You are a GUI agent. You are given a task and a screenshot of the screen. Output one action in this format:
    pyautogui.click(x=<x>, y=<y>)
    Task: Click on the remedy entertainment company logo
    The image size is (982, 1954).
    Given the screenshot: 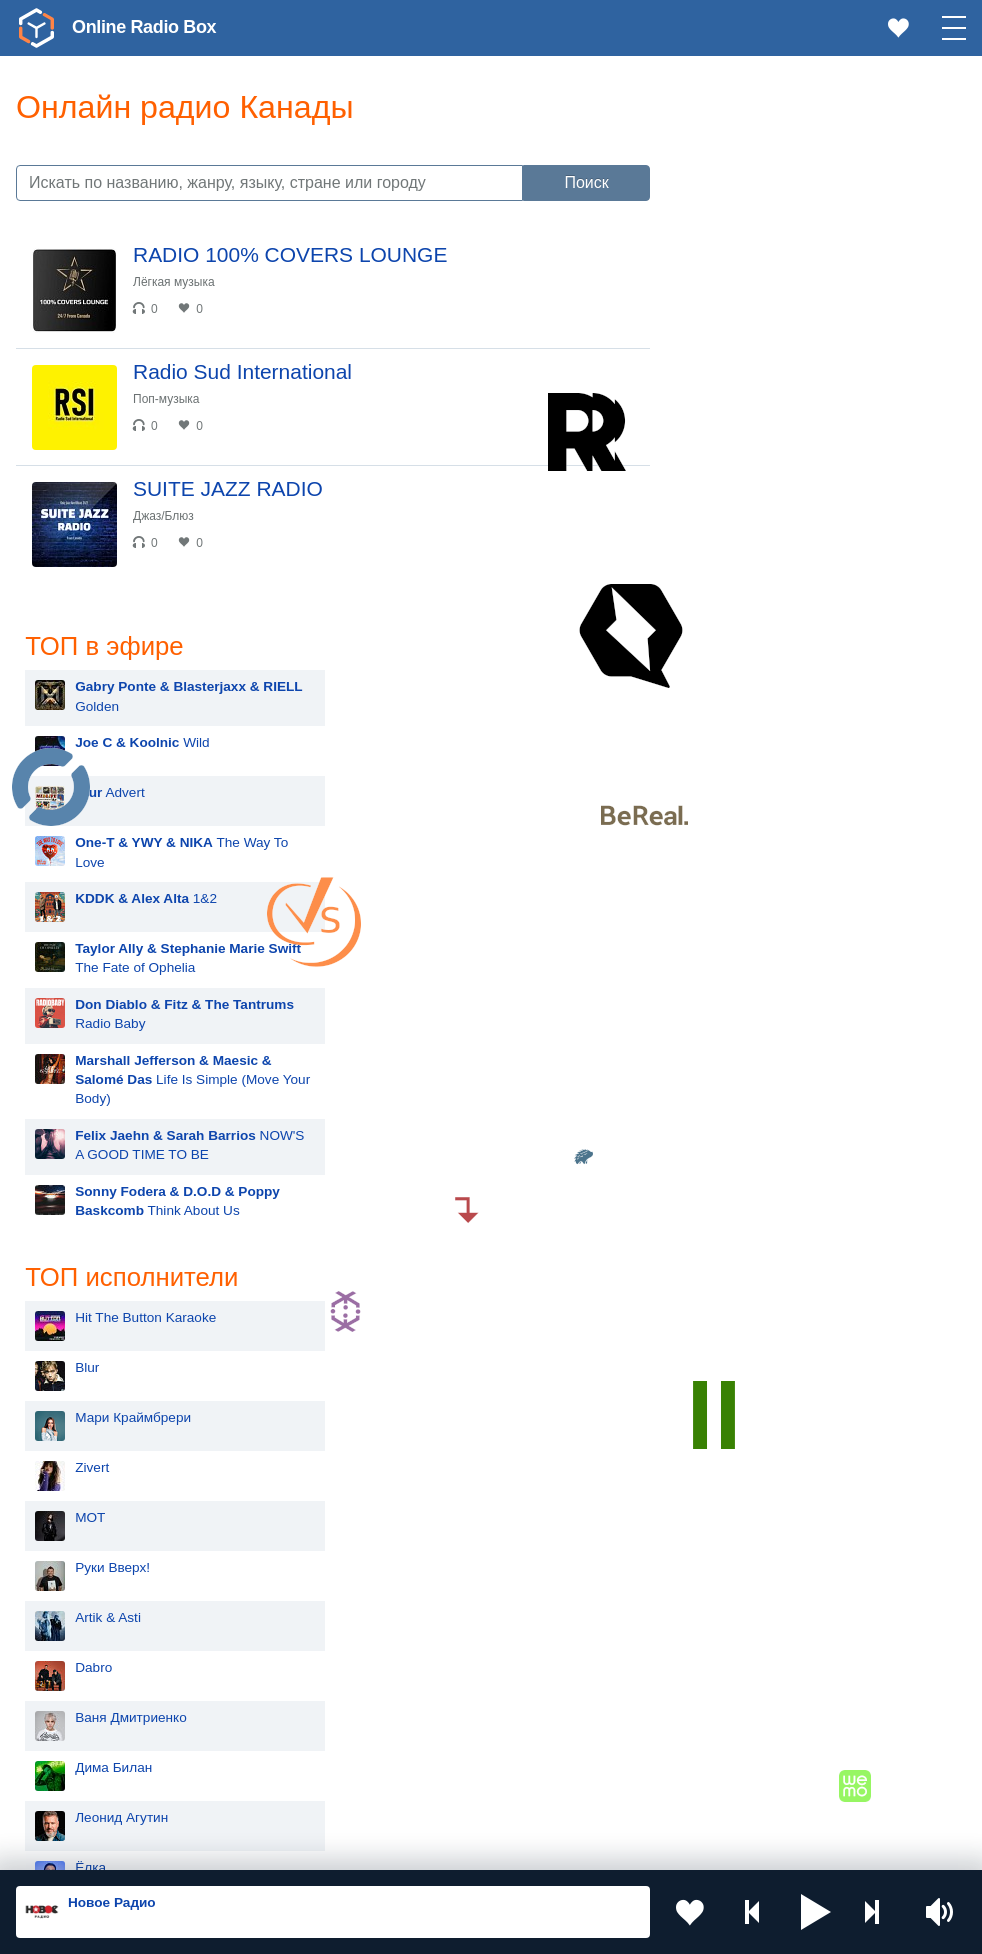 What is the action you would take?
    pyautogui.click(x=587, y=432)
    